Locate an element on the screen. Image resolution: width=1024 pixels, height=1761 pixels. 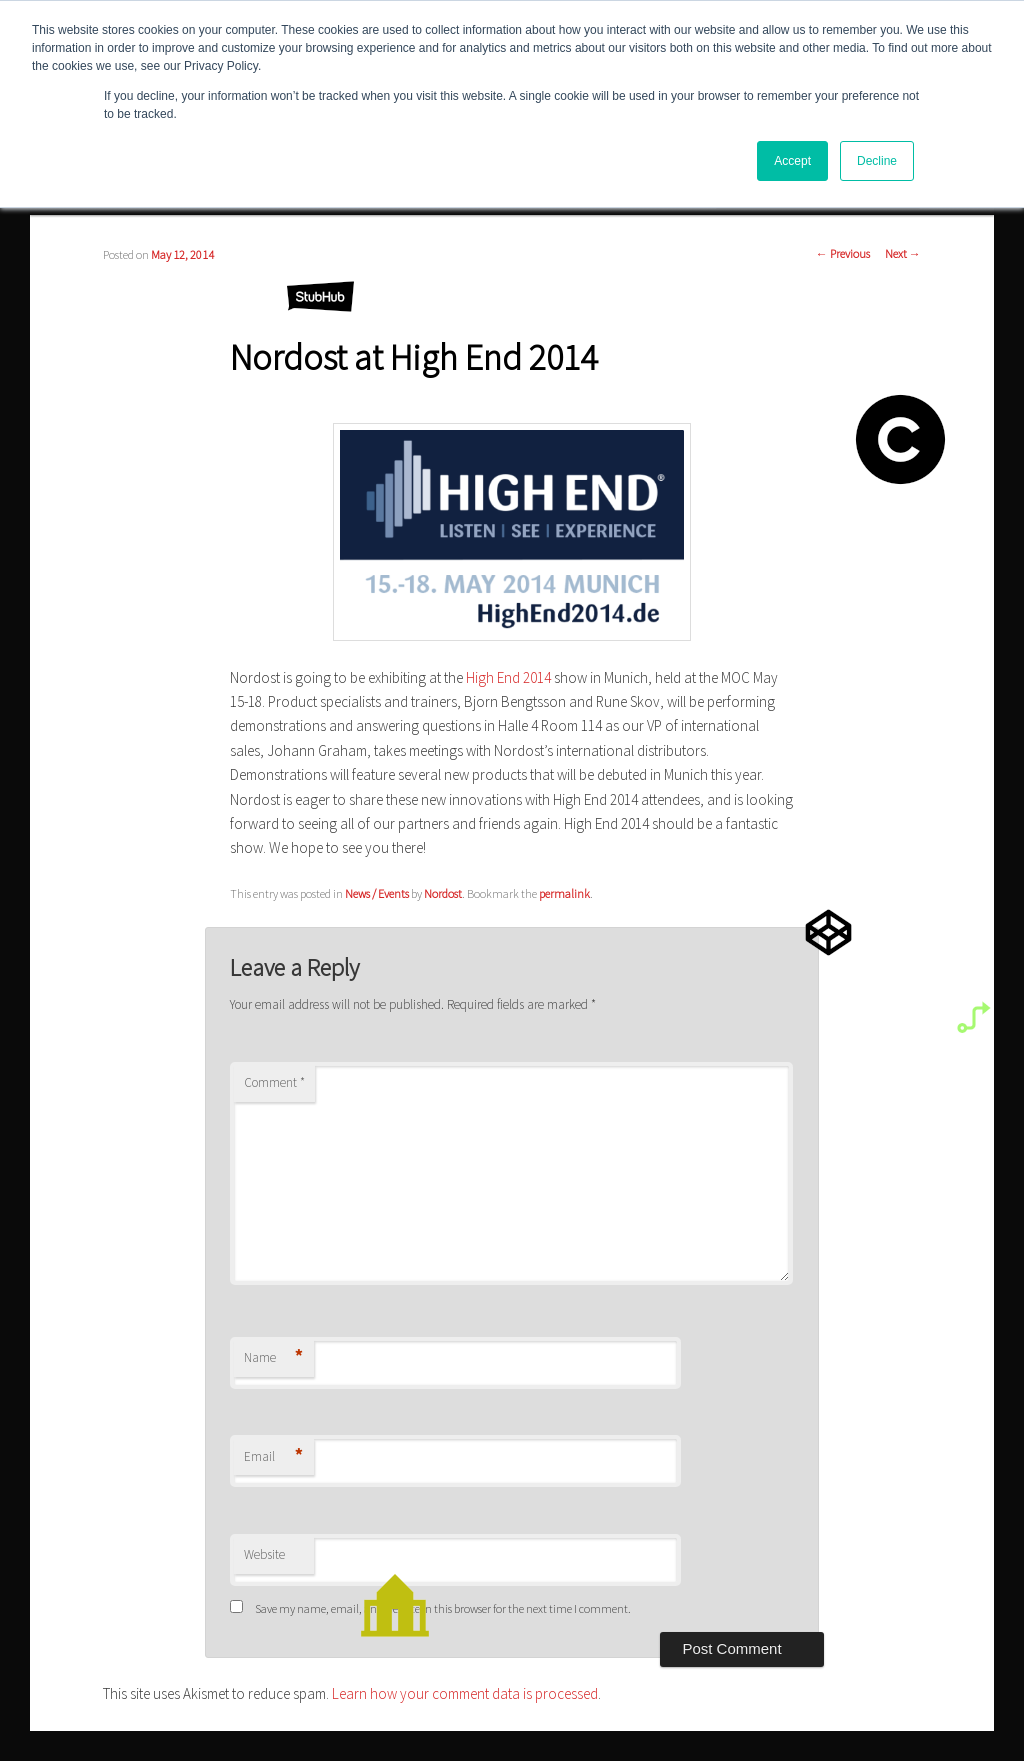
indicates copyrighted content is located at coordinates (900, 439).